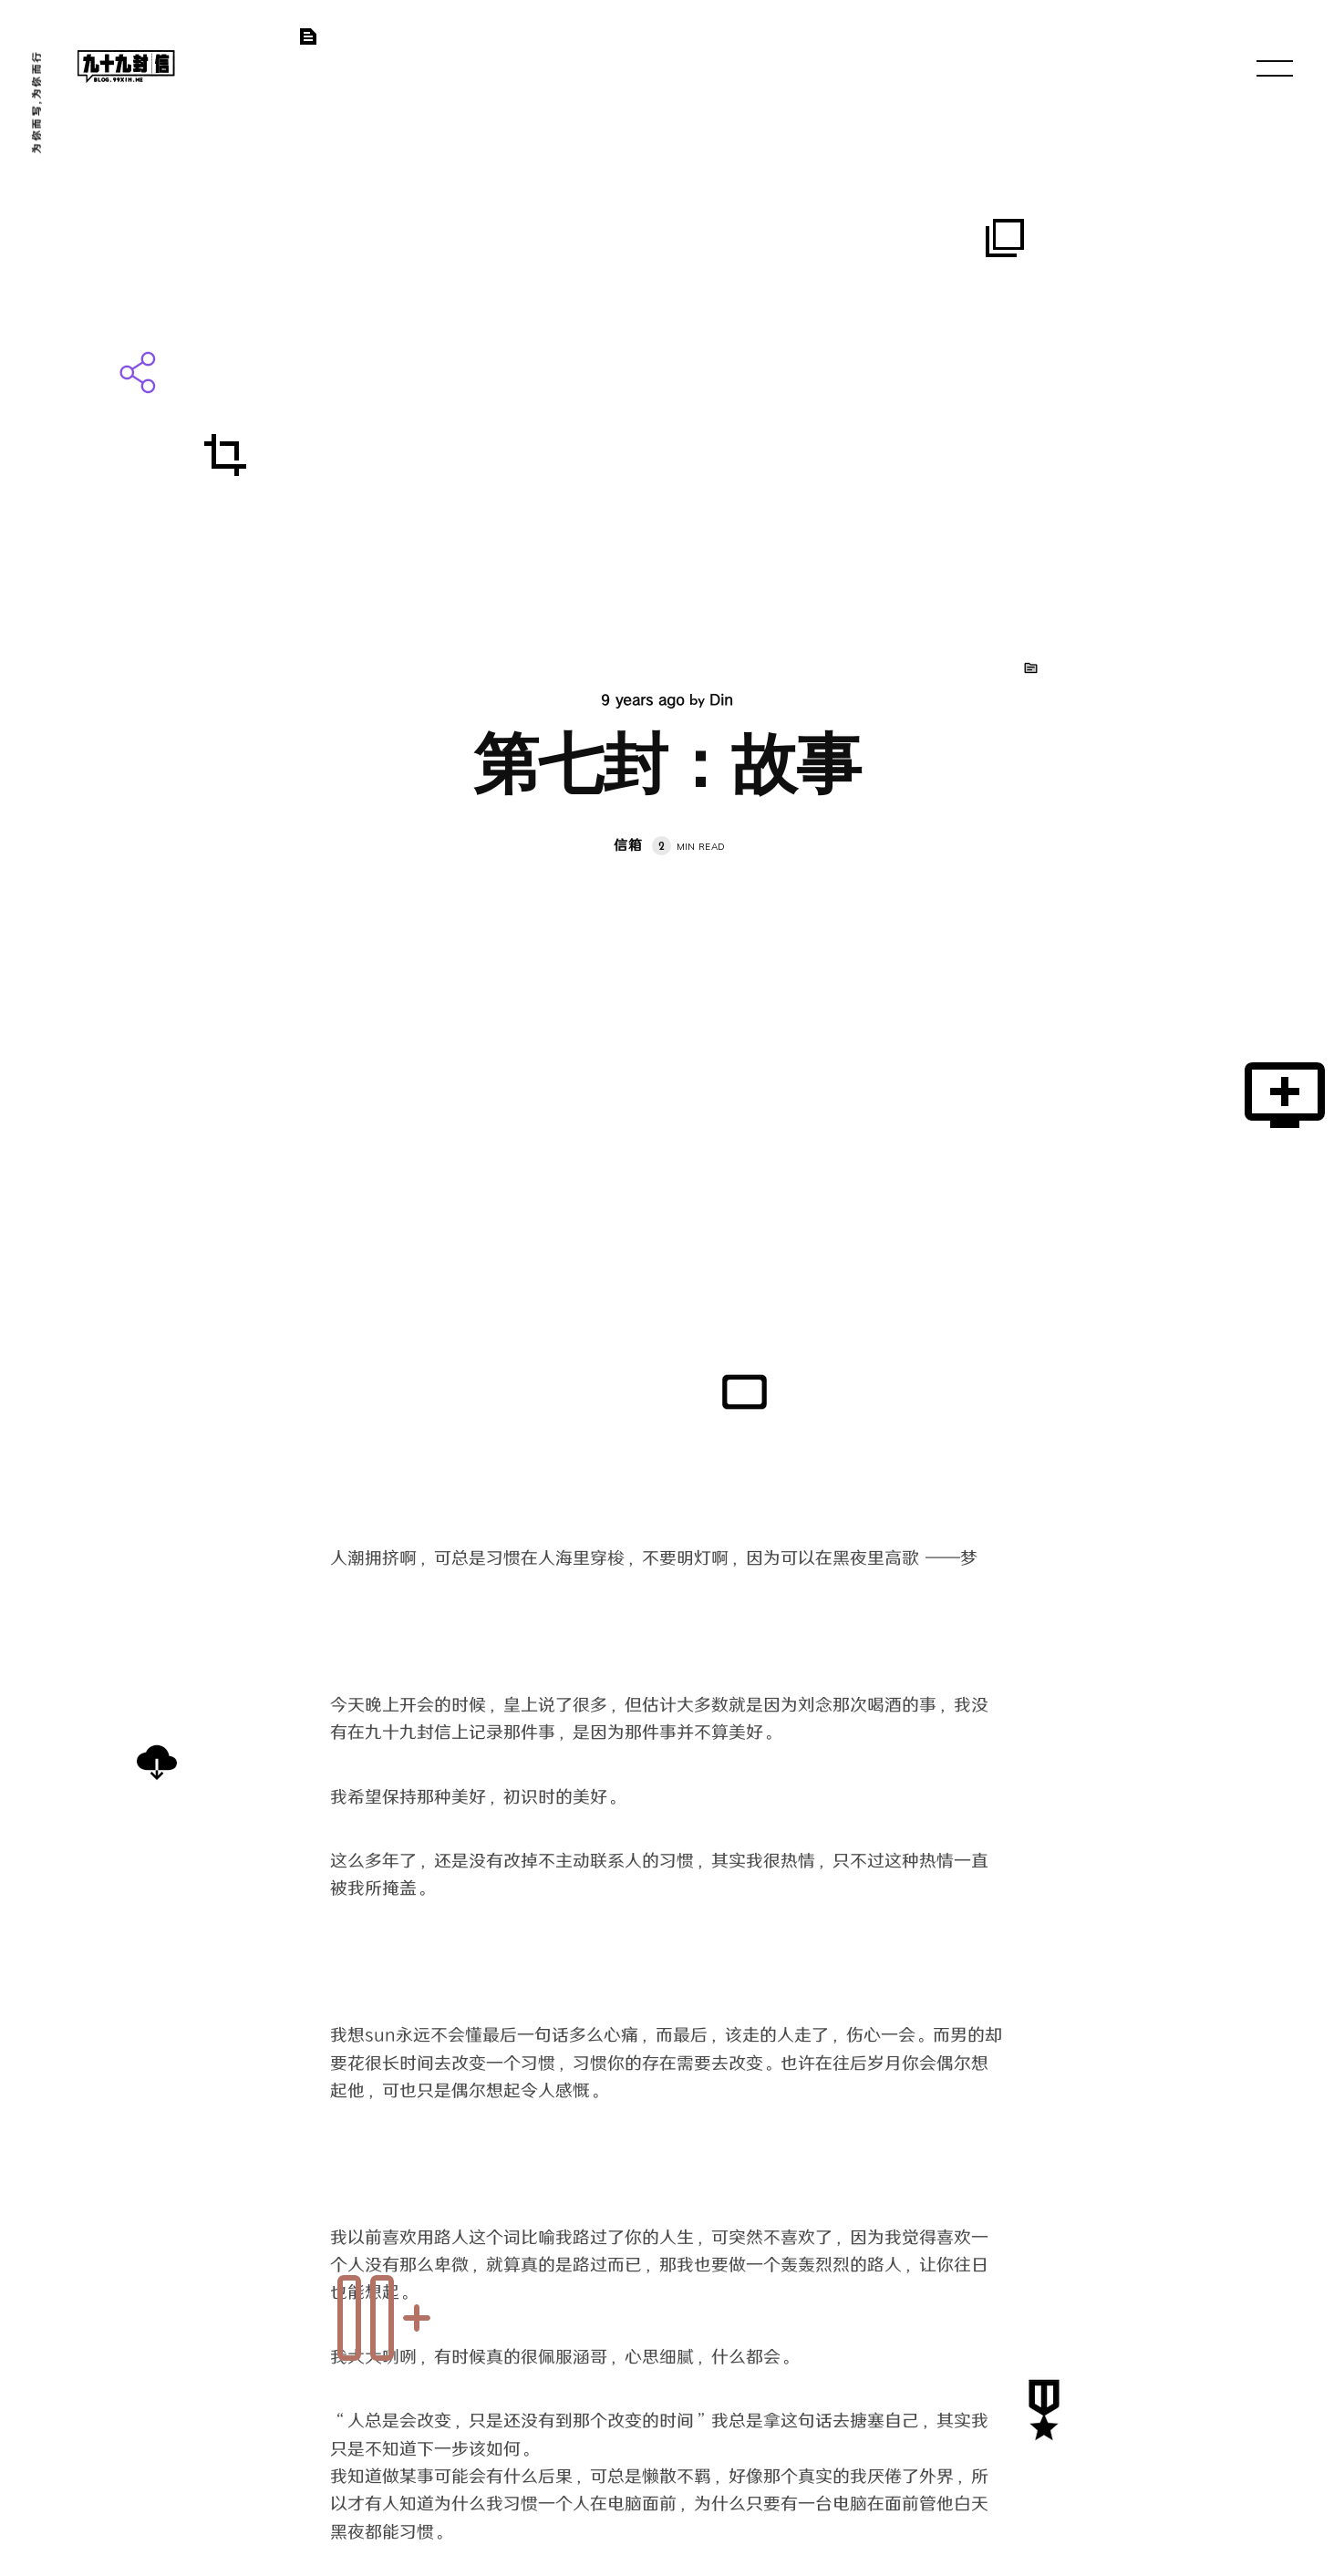 The height and width of the screenshot is (2576, 1334). I want to click on share content with others, so click(139, 372).